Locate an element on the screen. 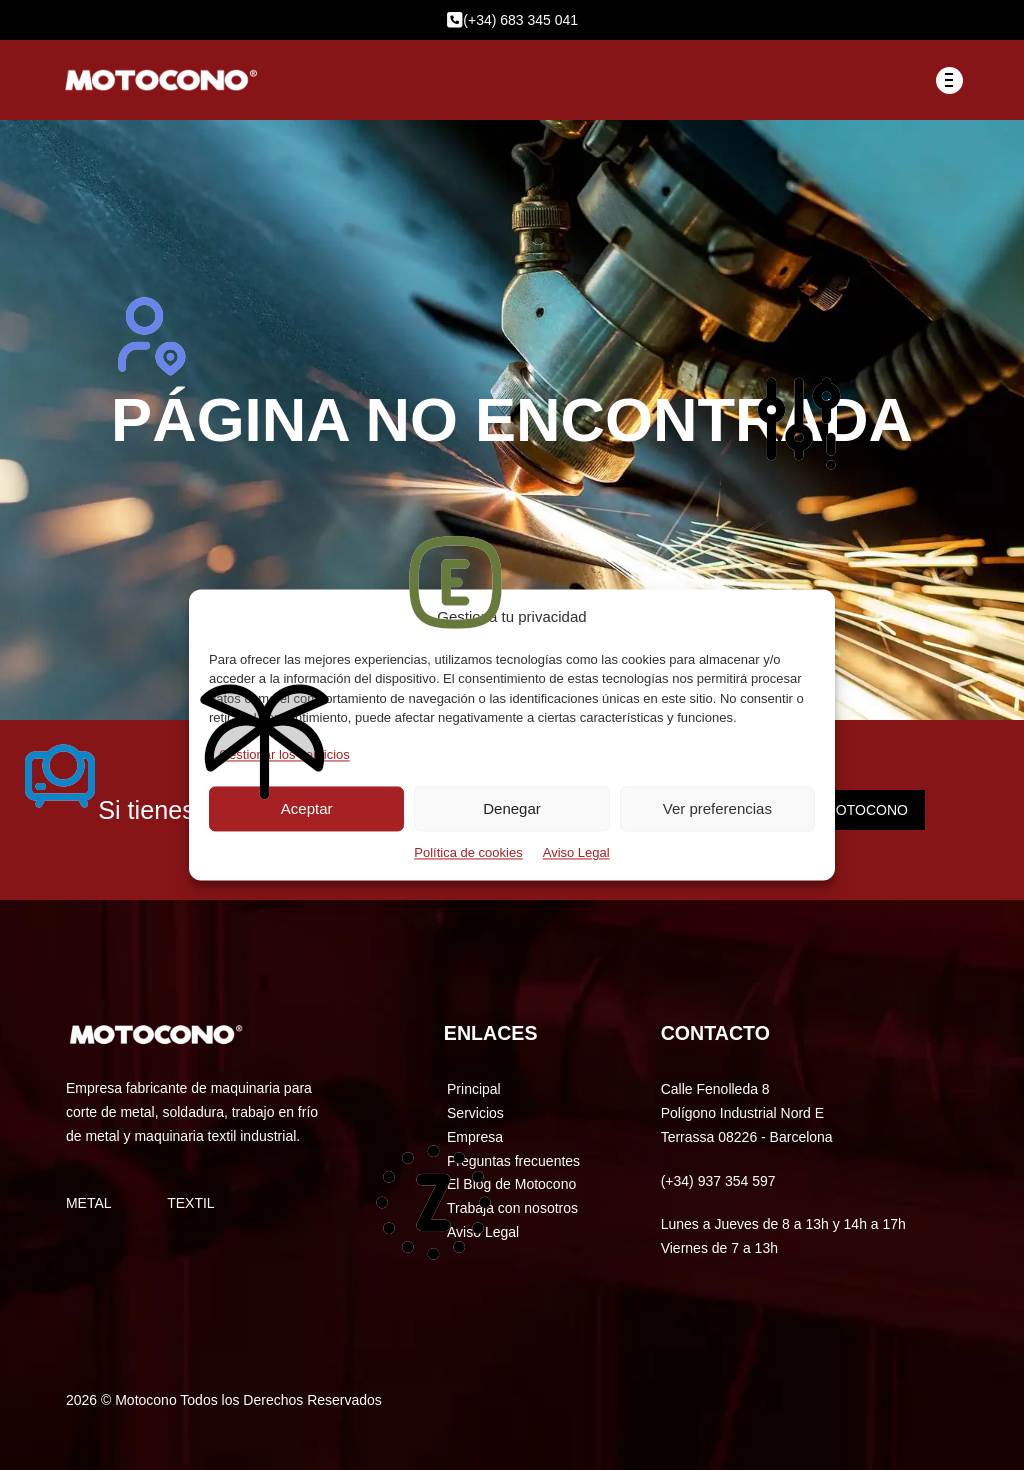 Image resolution: width=1024 pixels, height=1470 pixels. indicates an item starting with the letter E is located at coordinates (455, 582).